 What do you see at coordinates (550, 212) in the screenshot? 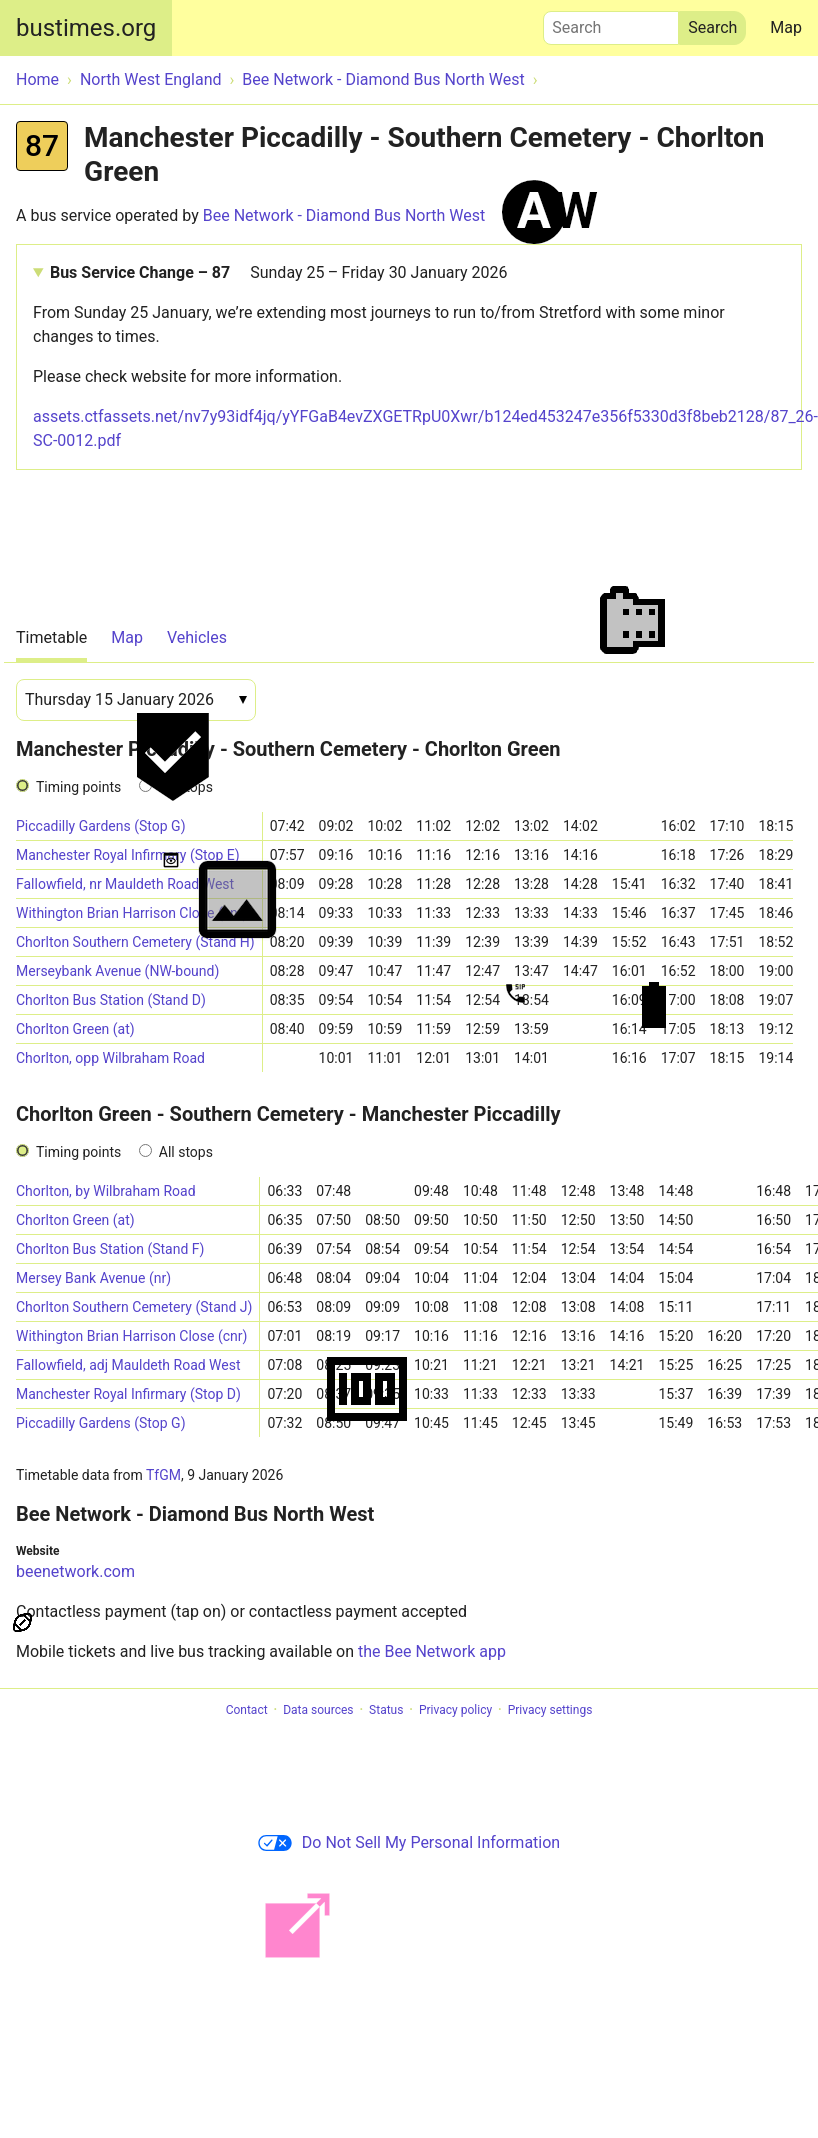
I see `enable auto white balance` at bounding box center [550, 212].